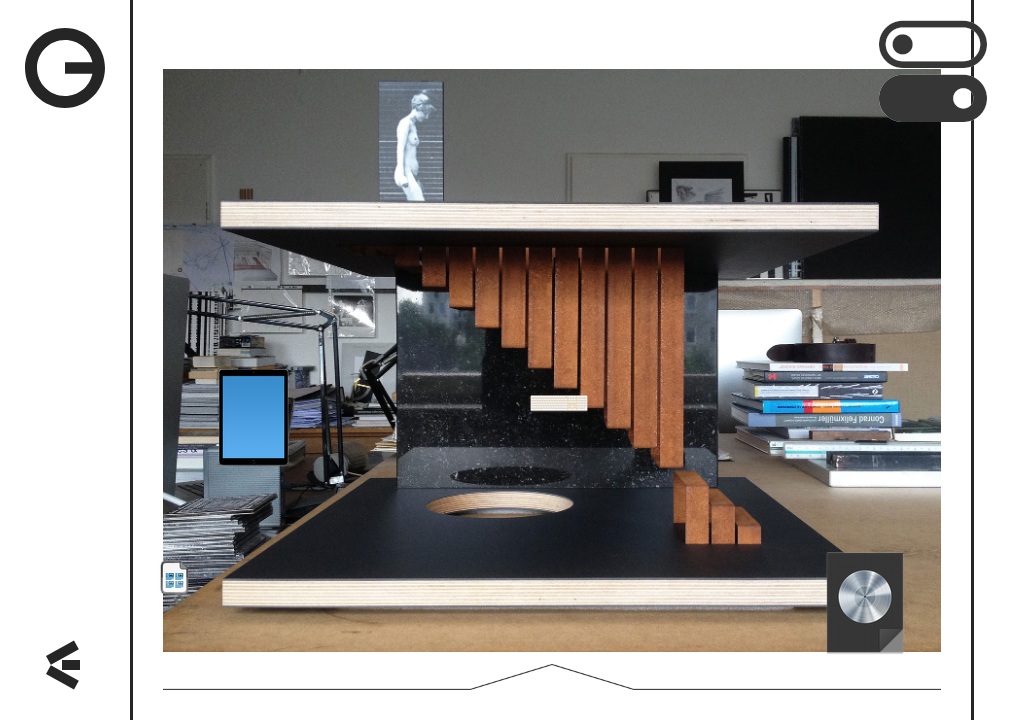  What do you see at coordinates (174, 577) in the screenshot?
I see `open an opendocument master document file` at bounding box center [174, 577].